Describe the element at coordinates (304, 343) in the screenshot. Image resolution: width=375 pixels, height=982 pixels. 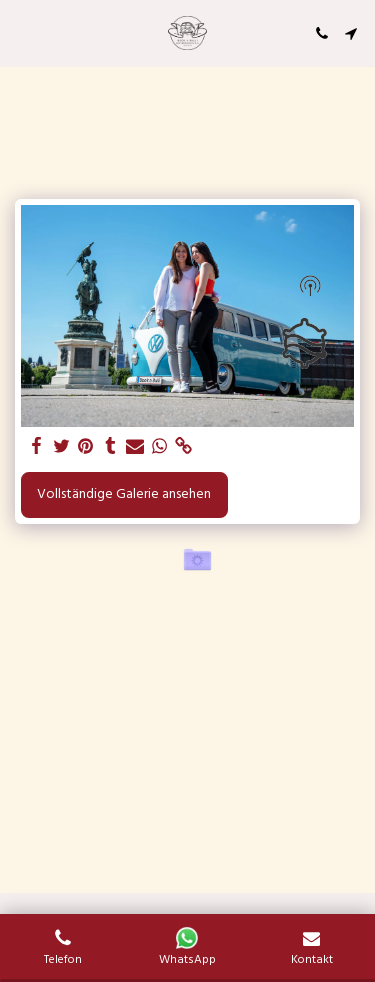
I see `launch minesweeper game` at that location.